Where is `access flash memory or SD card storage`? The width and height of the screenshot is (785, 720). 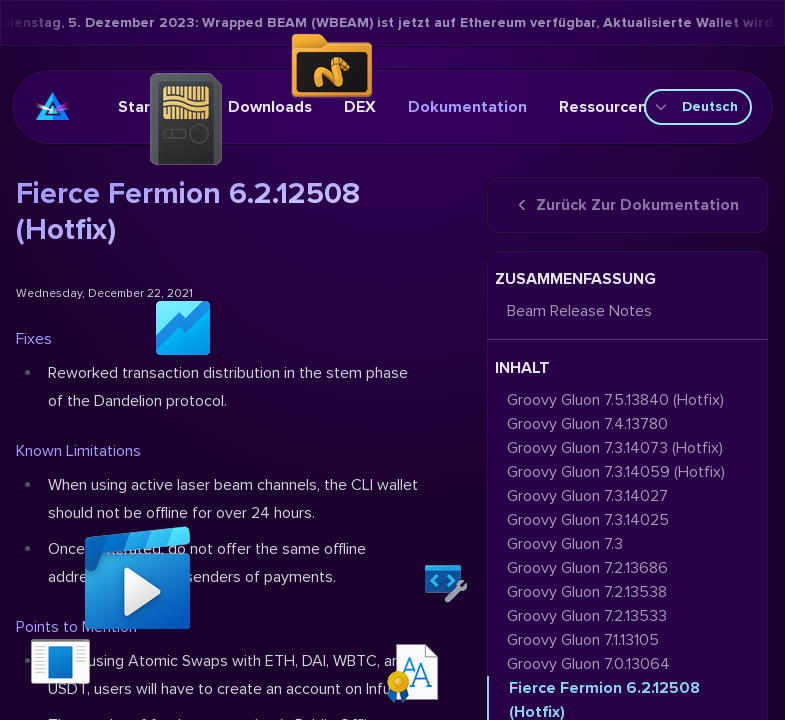
access flash memory or SD card storage is located at coordinates (186, 119).